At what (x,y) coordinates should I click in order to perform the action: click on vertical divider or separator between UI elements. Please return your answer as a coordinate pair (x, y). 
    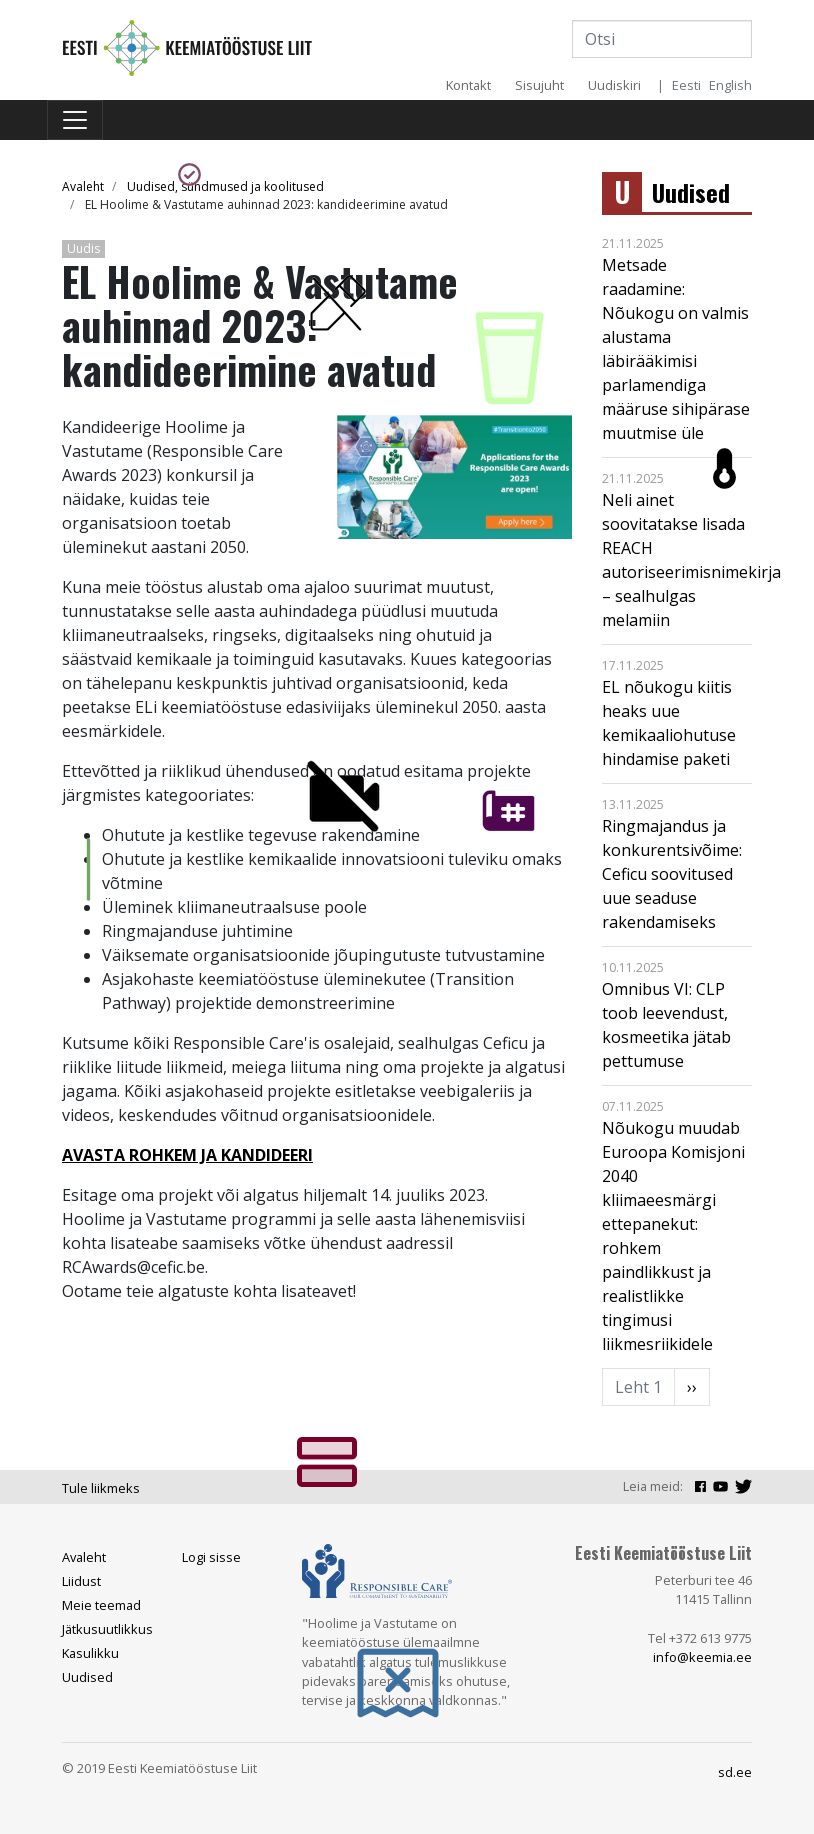
    Looking at the image, I should click on (88, 869).